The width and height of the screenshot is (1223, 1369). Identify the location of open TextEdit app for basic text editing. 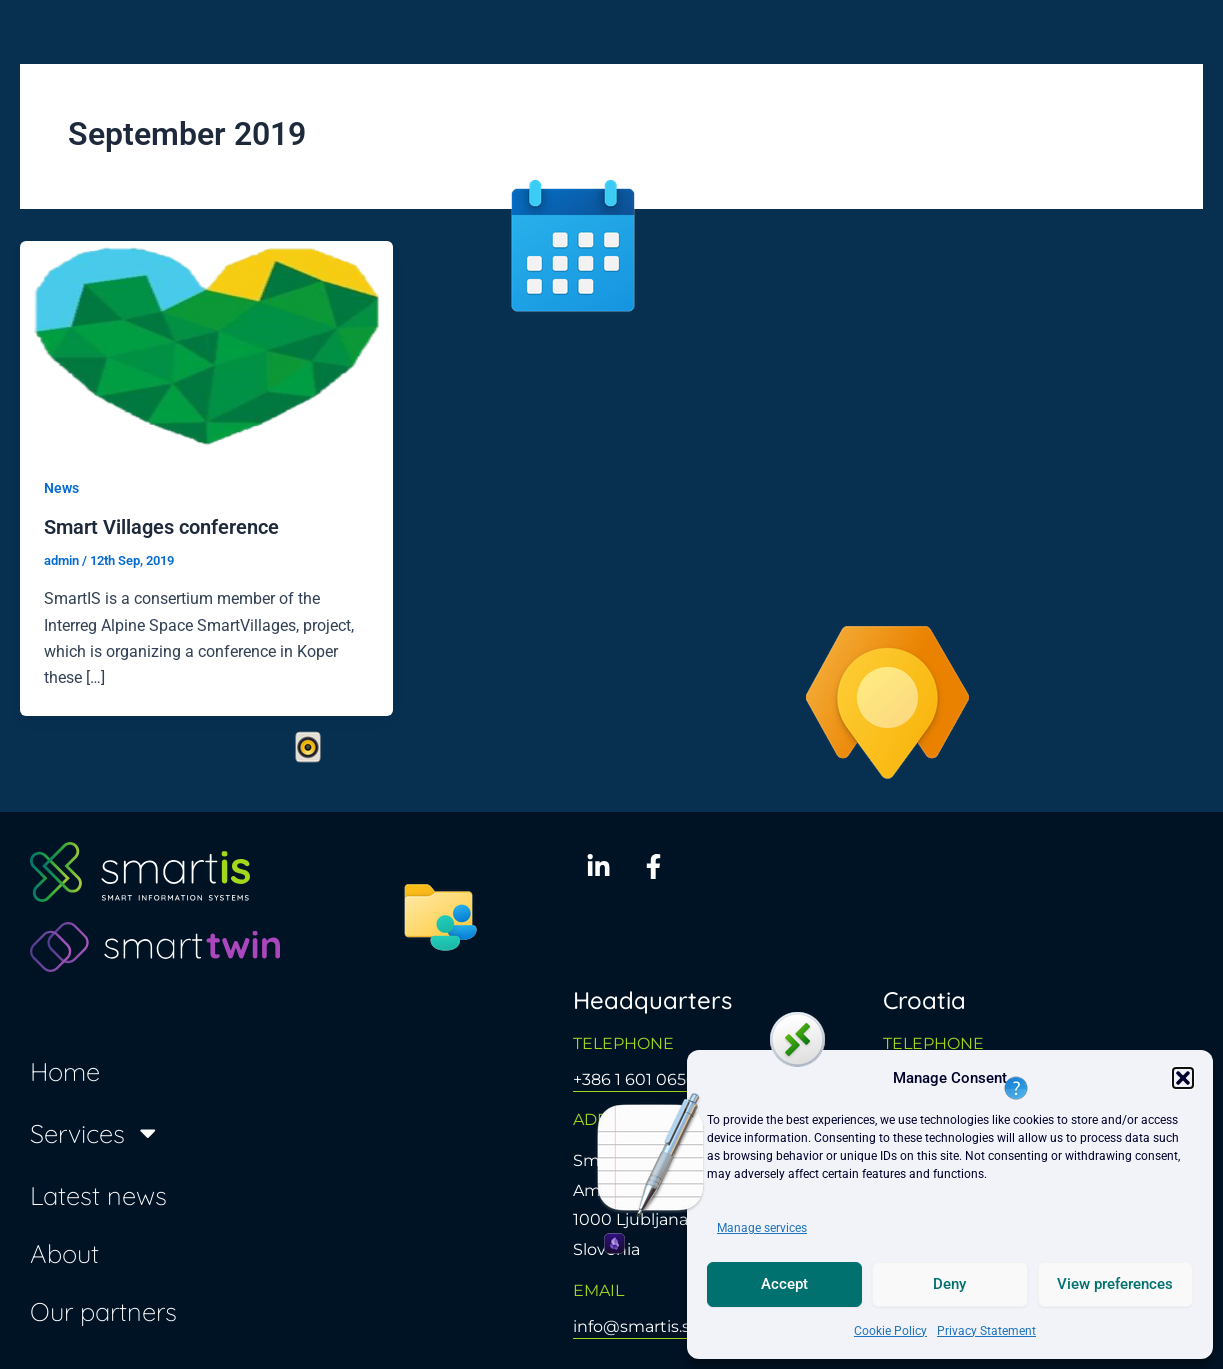
(650, 1157).